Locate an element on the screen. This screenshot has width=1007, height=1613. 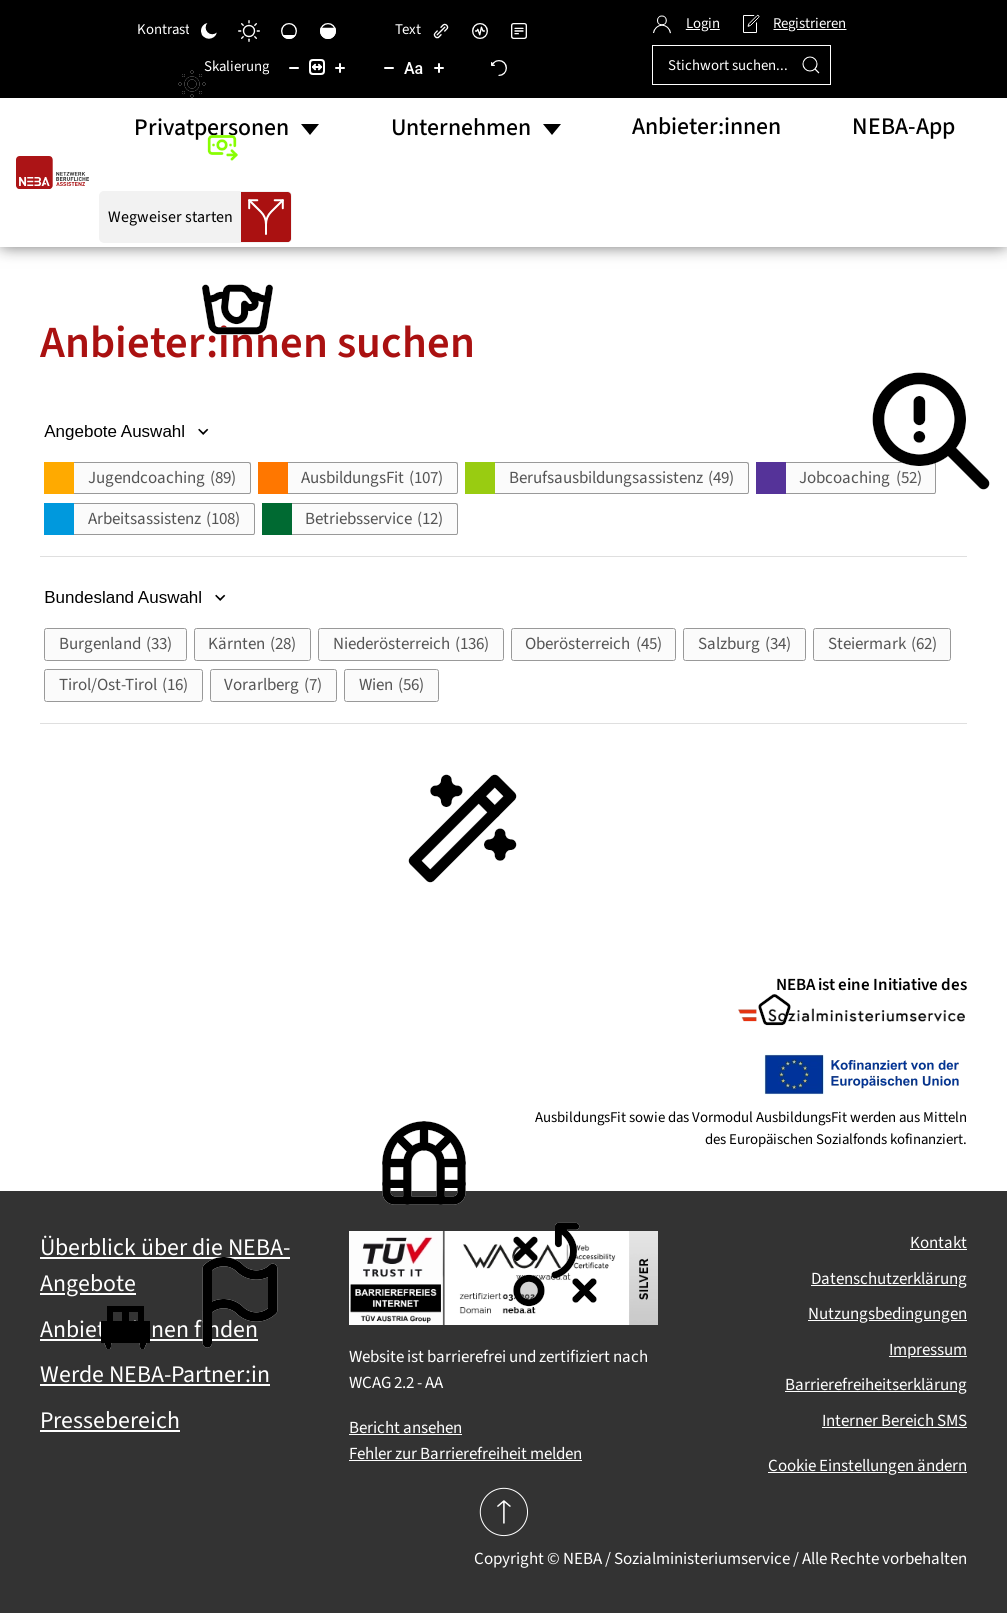
wash hands reminder or hygiene indicator is located at coordinates (237, 309).